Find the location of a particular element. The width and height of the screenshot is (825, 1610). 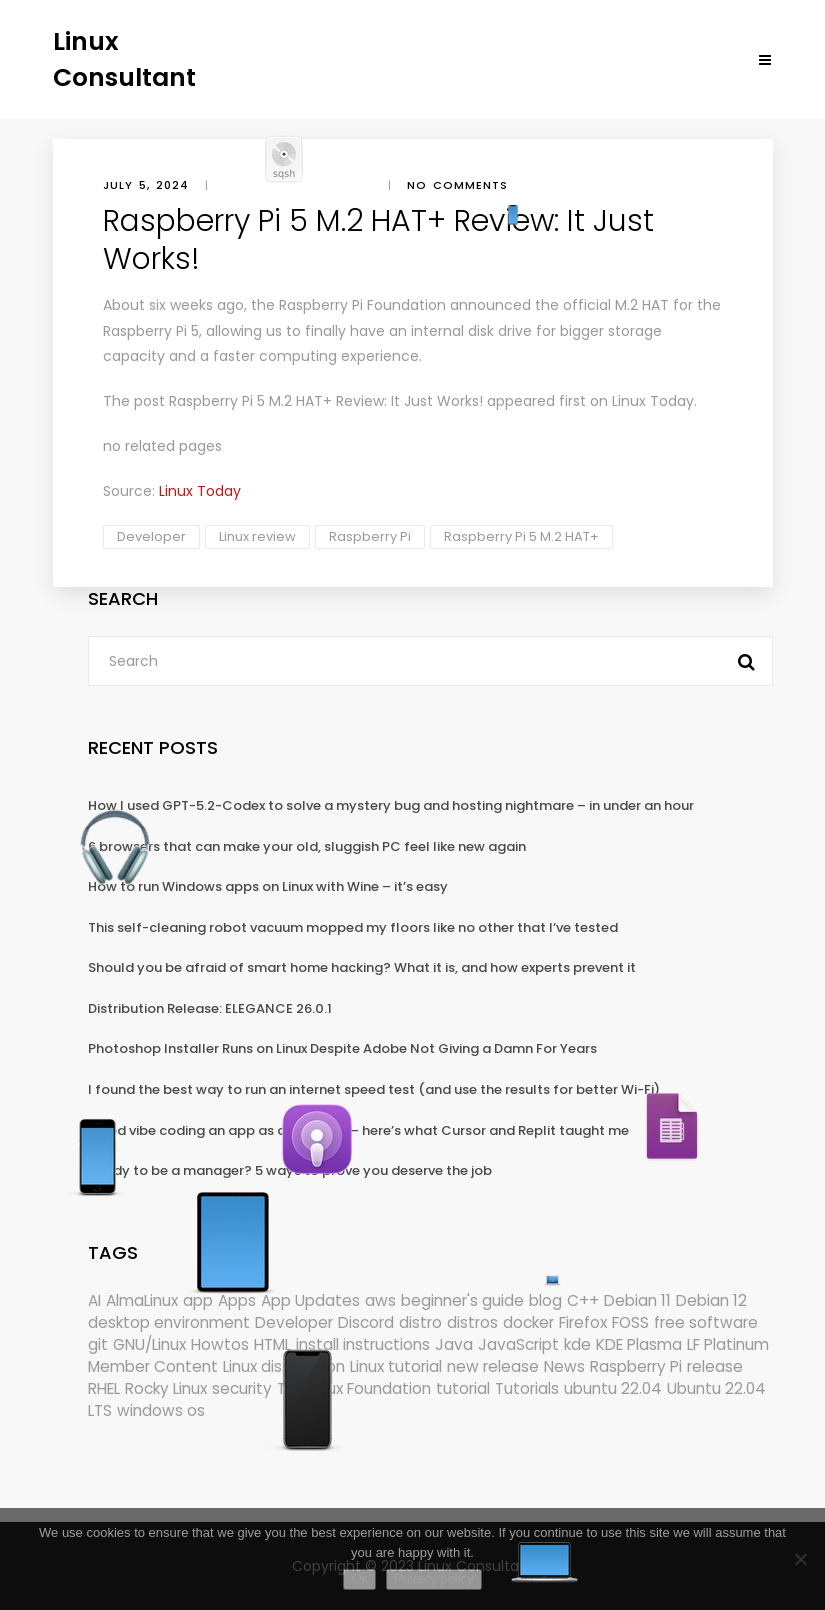

iPhone 12 device icon is located at coordinates (513, 215).